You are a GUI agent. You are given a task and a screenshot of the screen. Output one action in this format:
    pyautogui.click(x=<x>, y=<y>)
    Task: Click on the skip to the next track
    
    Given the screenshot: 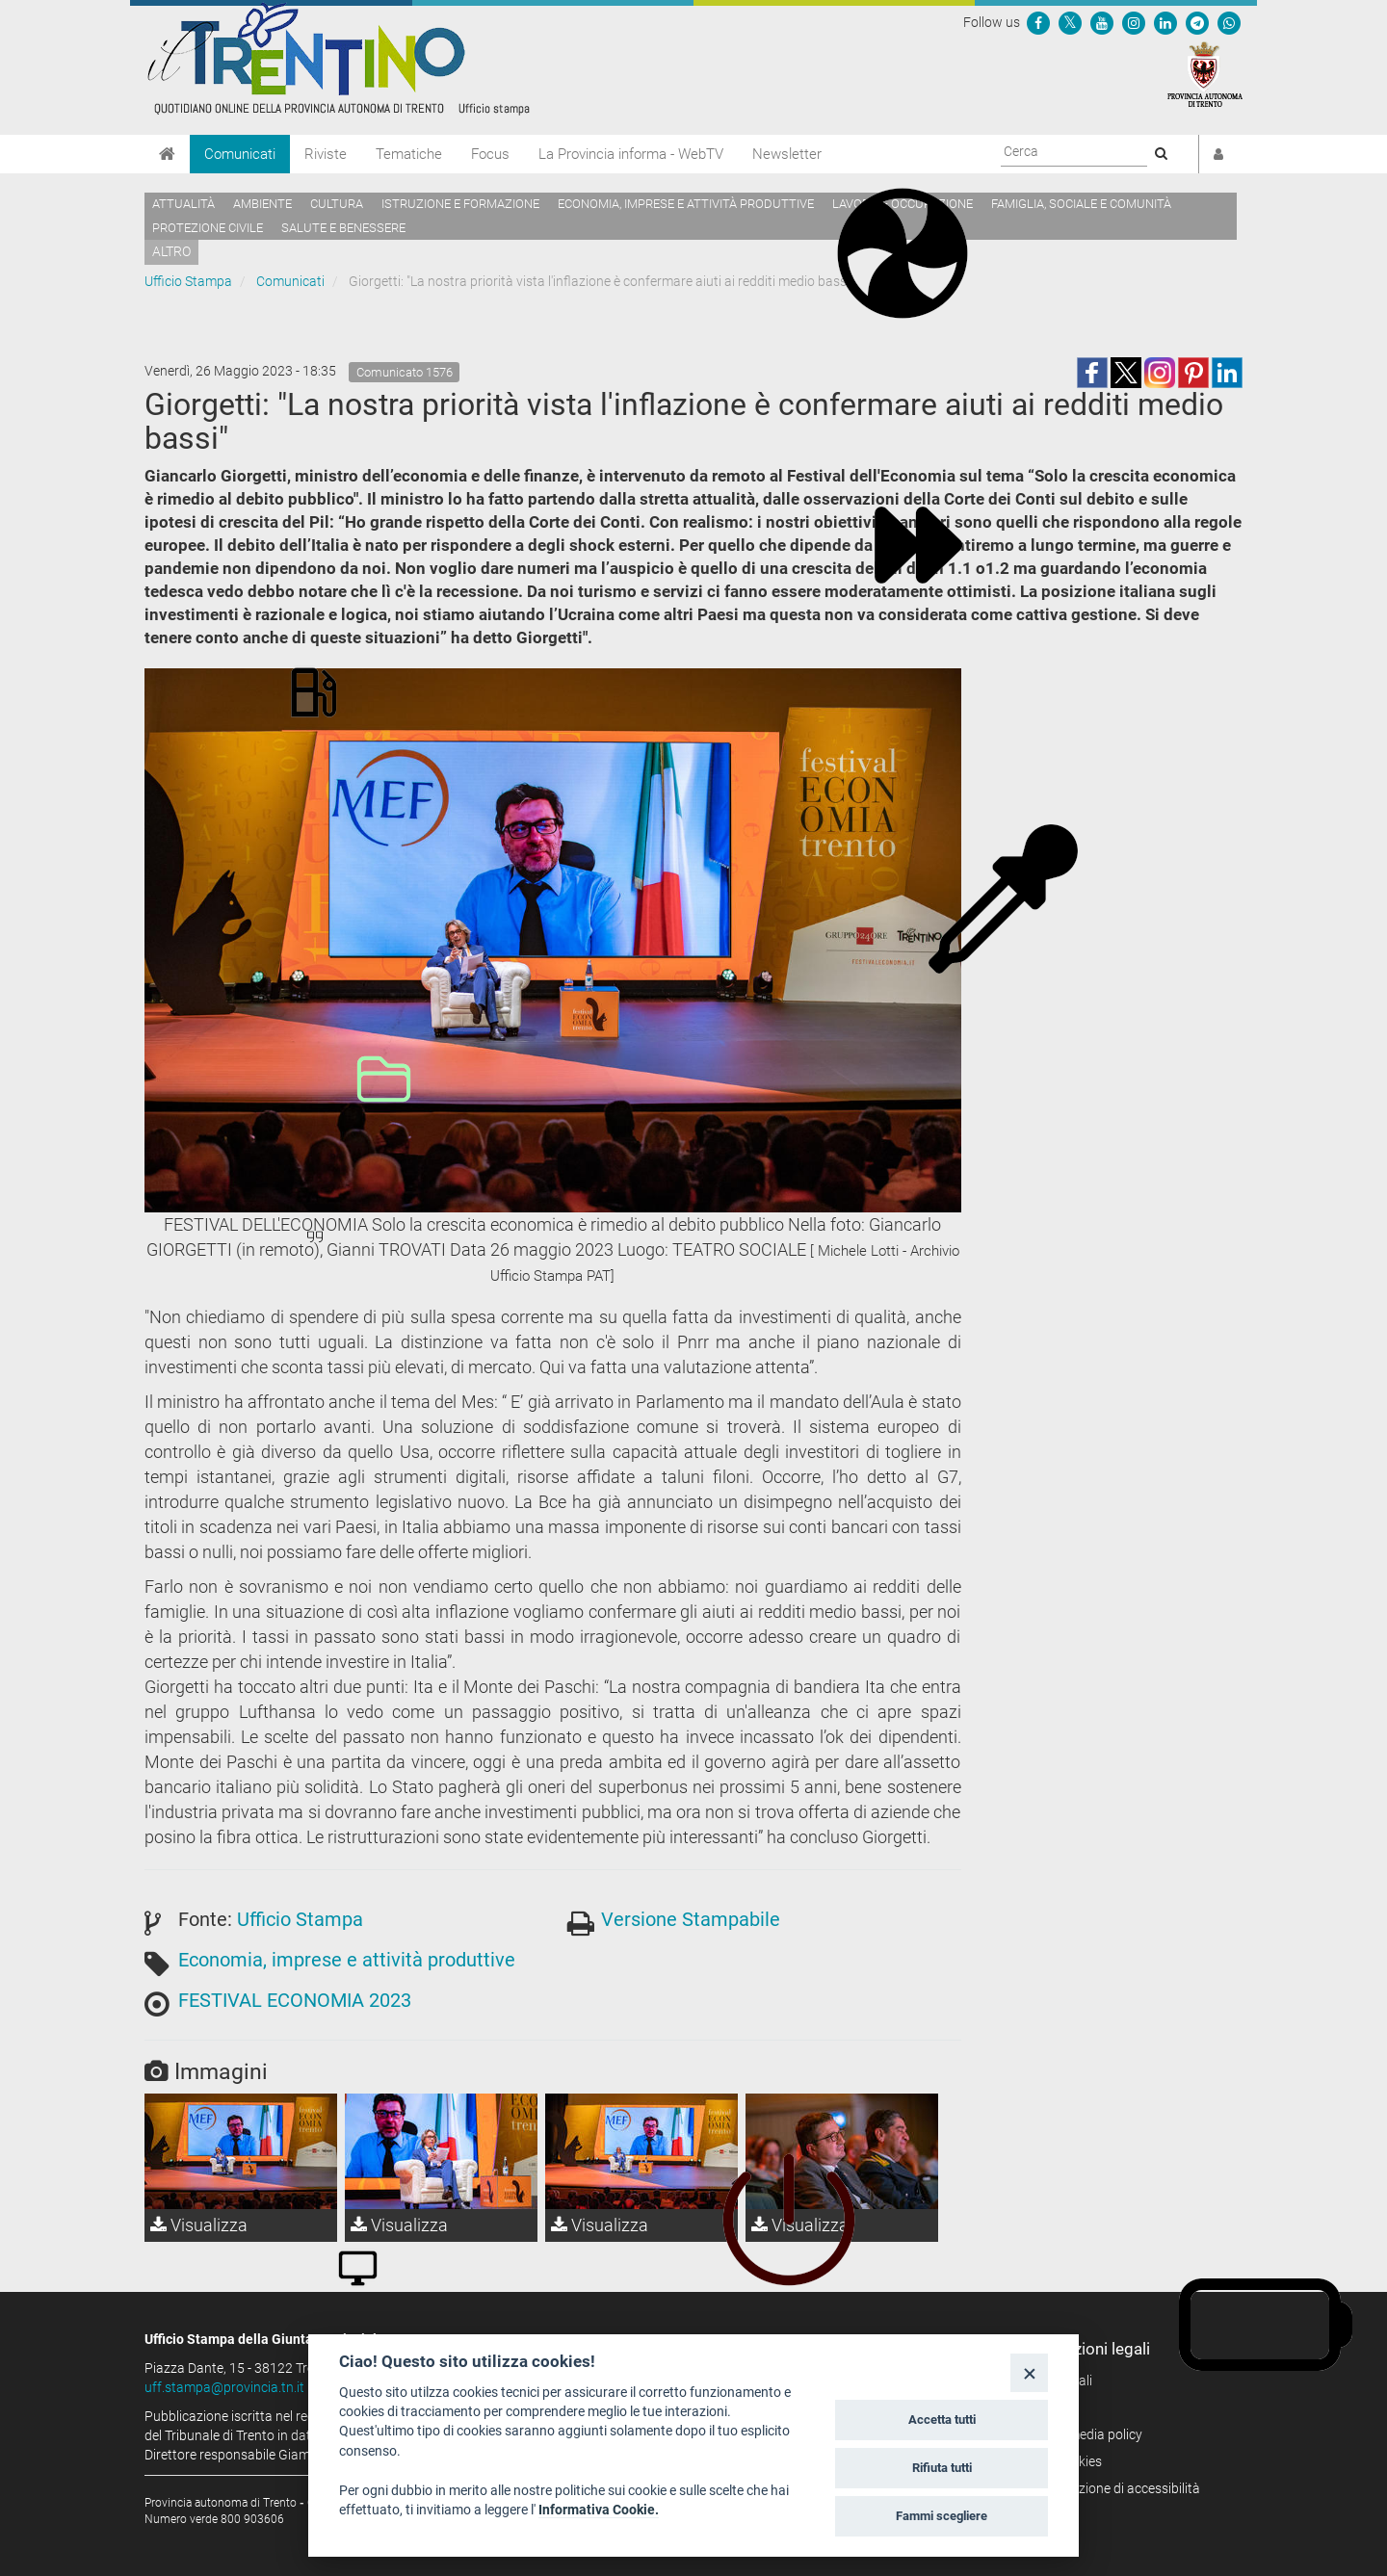 What is the action you would take?
    pyautogui.click(x=913, y=545)
    